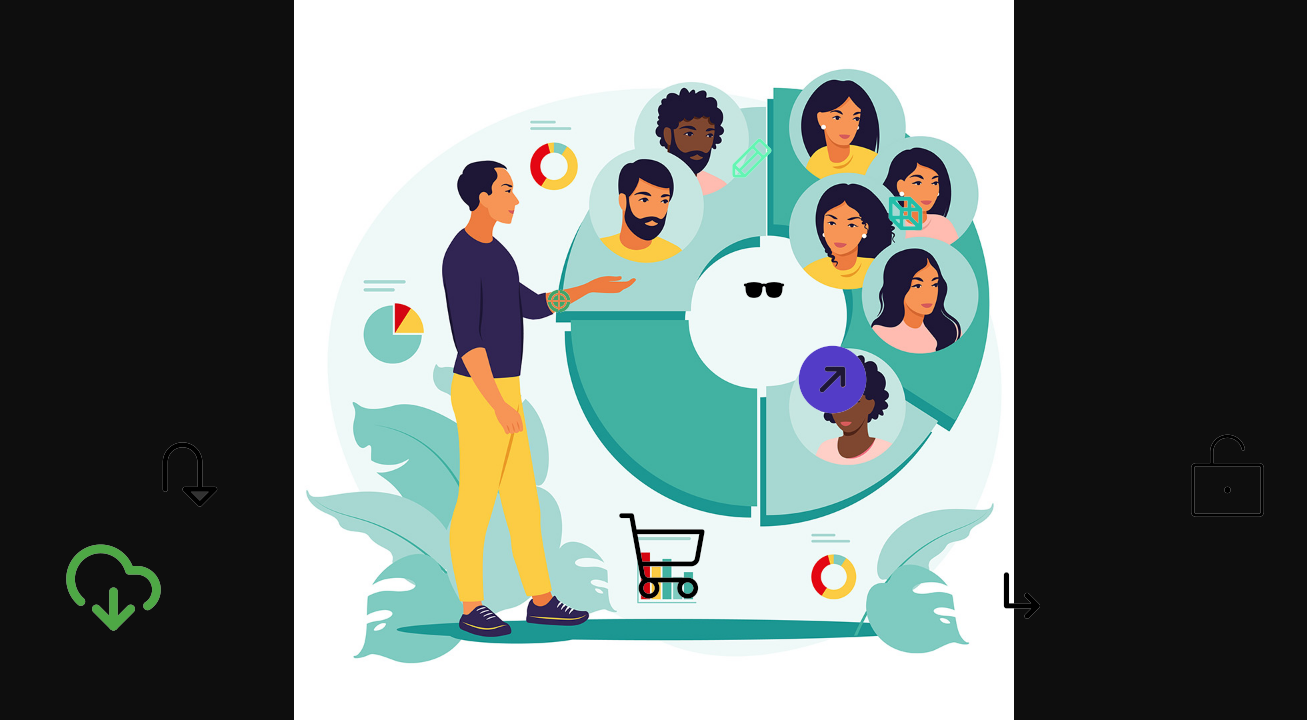 This screenshot has height=720, width=1307. Describe the element at coordinates (113, 587) in the screenshot. I see `download file from cloud storage` at that location.